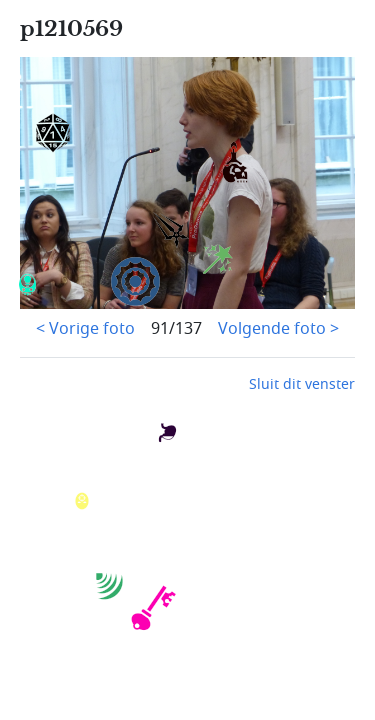  What do you see at coordinates (171, 230) in the screenshot?
I see `attack or throw weapon action` at bounding box center [171, 230].